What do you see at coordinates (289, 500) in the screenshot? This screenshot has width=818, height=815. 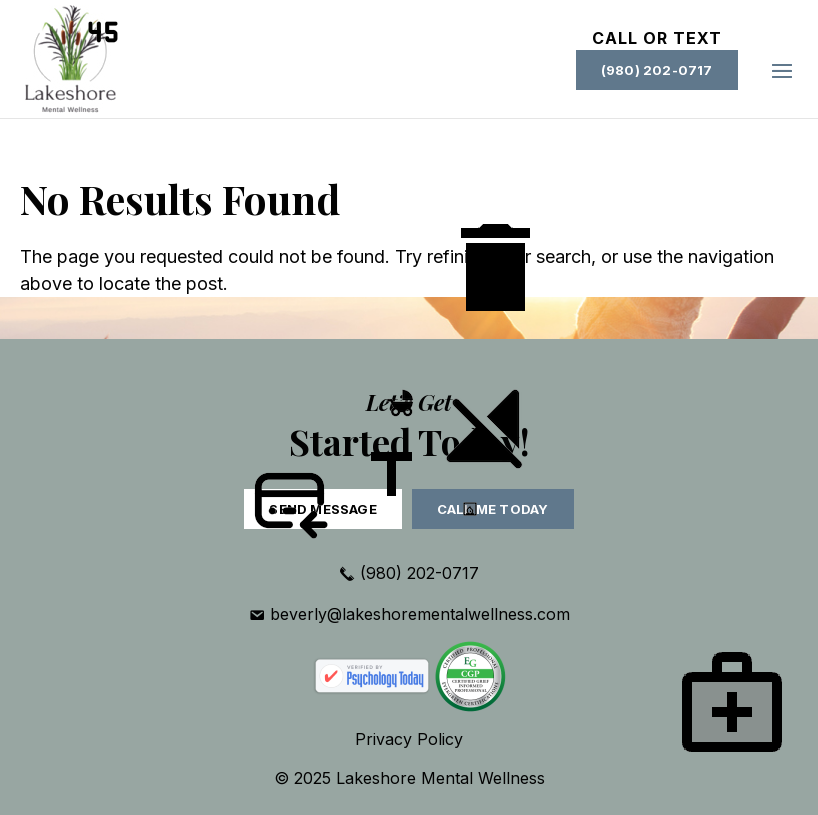 I see `request a refund to your card` at bounding box center [289, 500].